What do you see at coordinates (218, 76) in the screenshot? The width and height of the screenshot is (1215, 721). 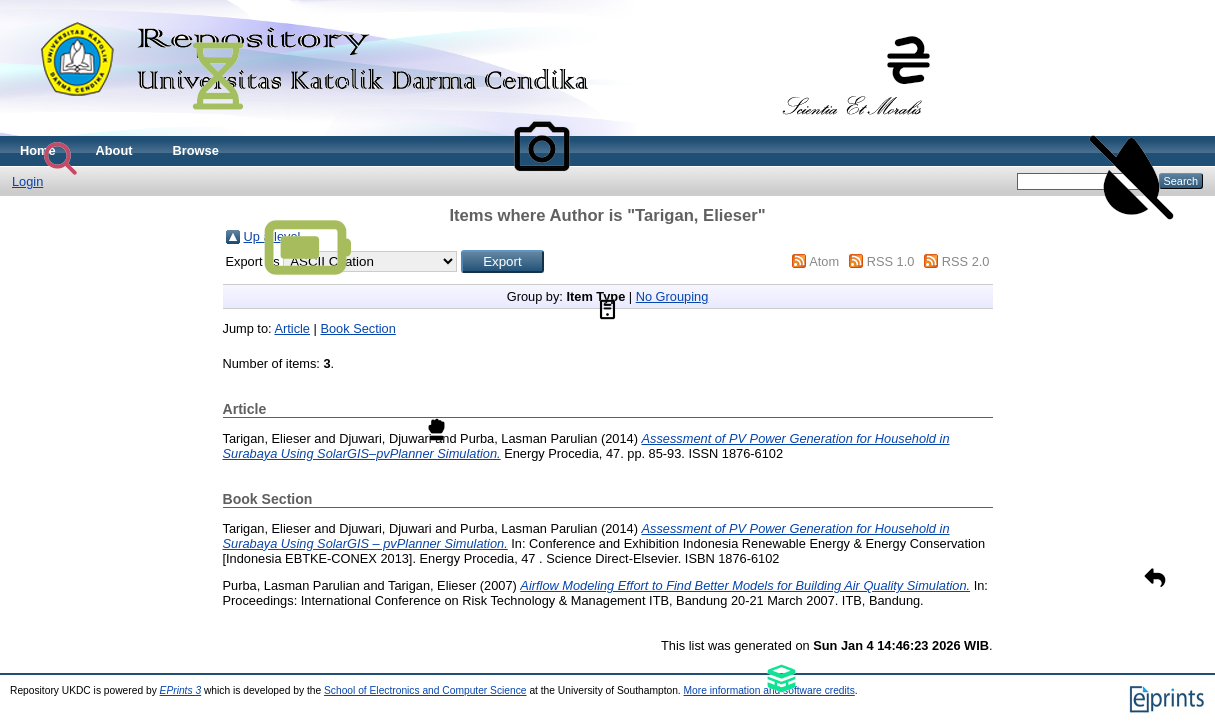 I see `indicates a process is in progress` at bounding box center [218, 76].